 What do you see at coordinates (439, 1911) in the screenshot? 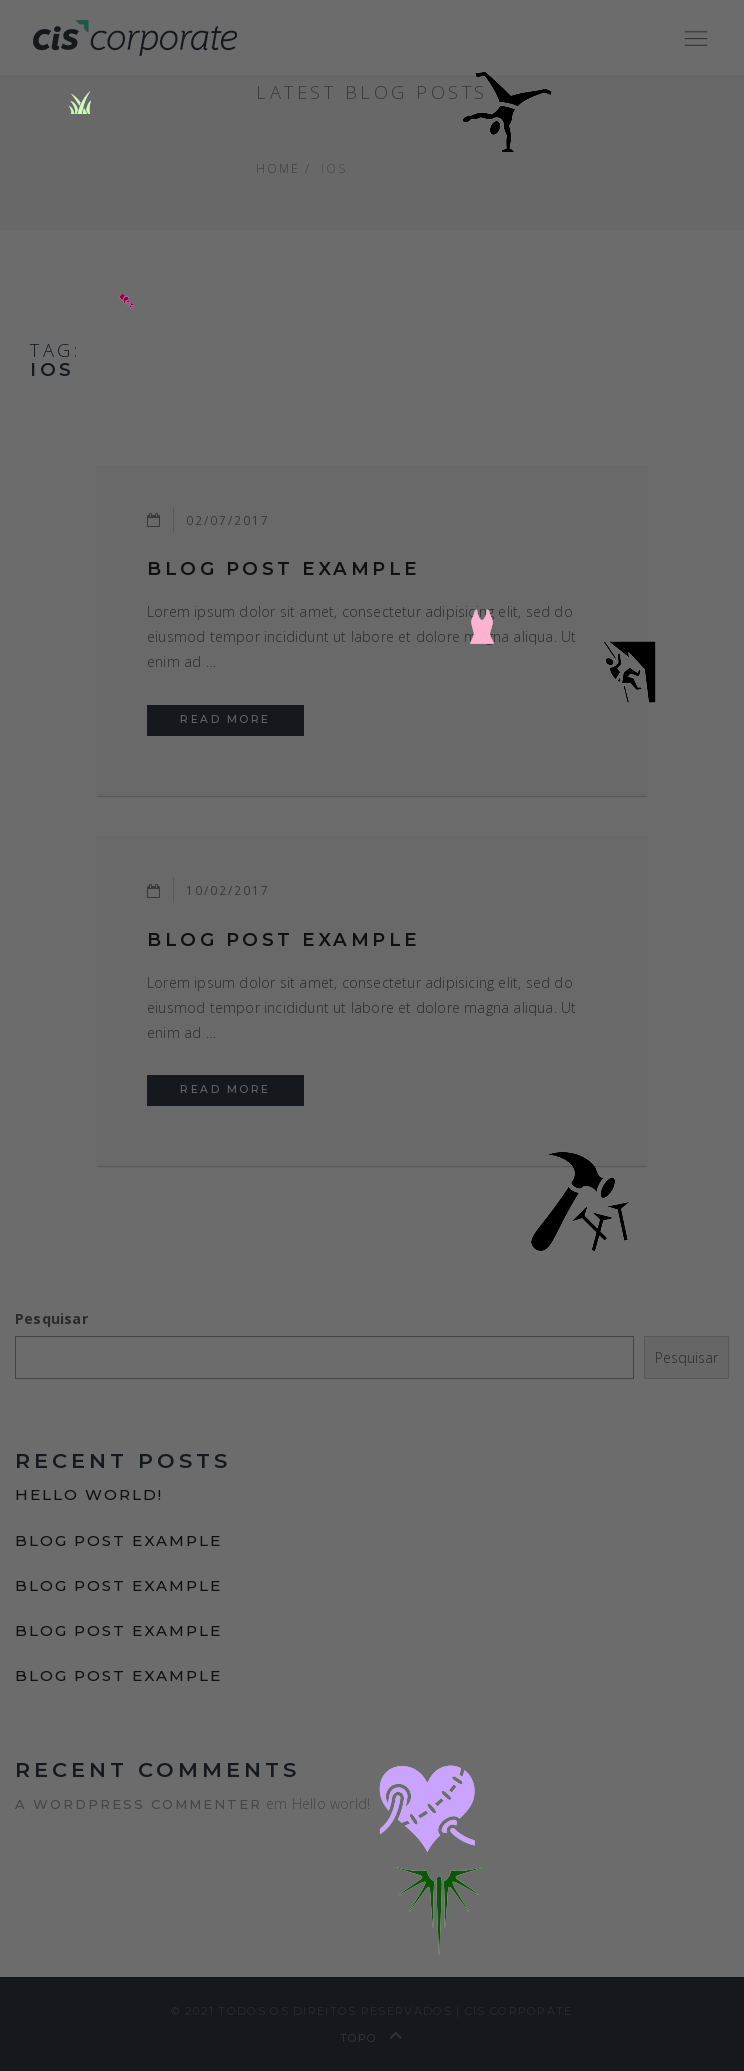
I see `select evil or dark faction in character creation` at bounding box center [439, 1911].